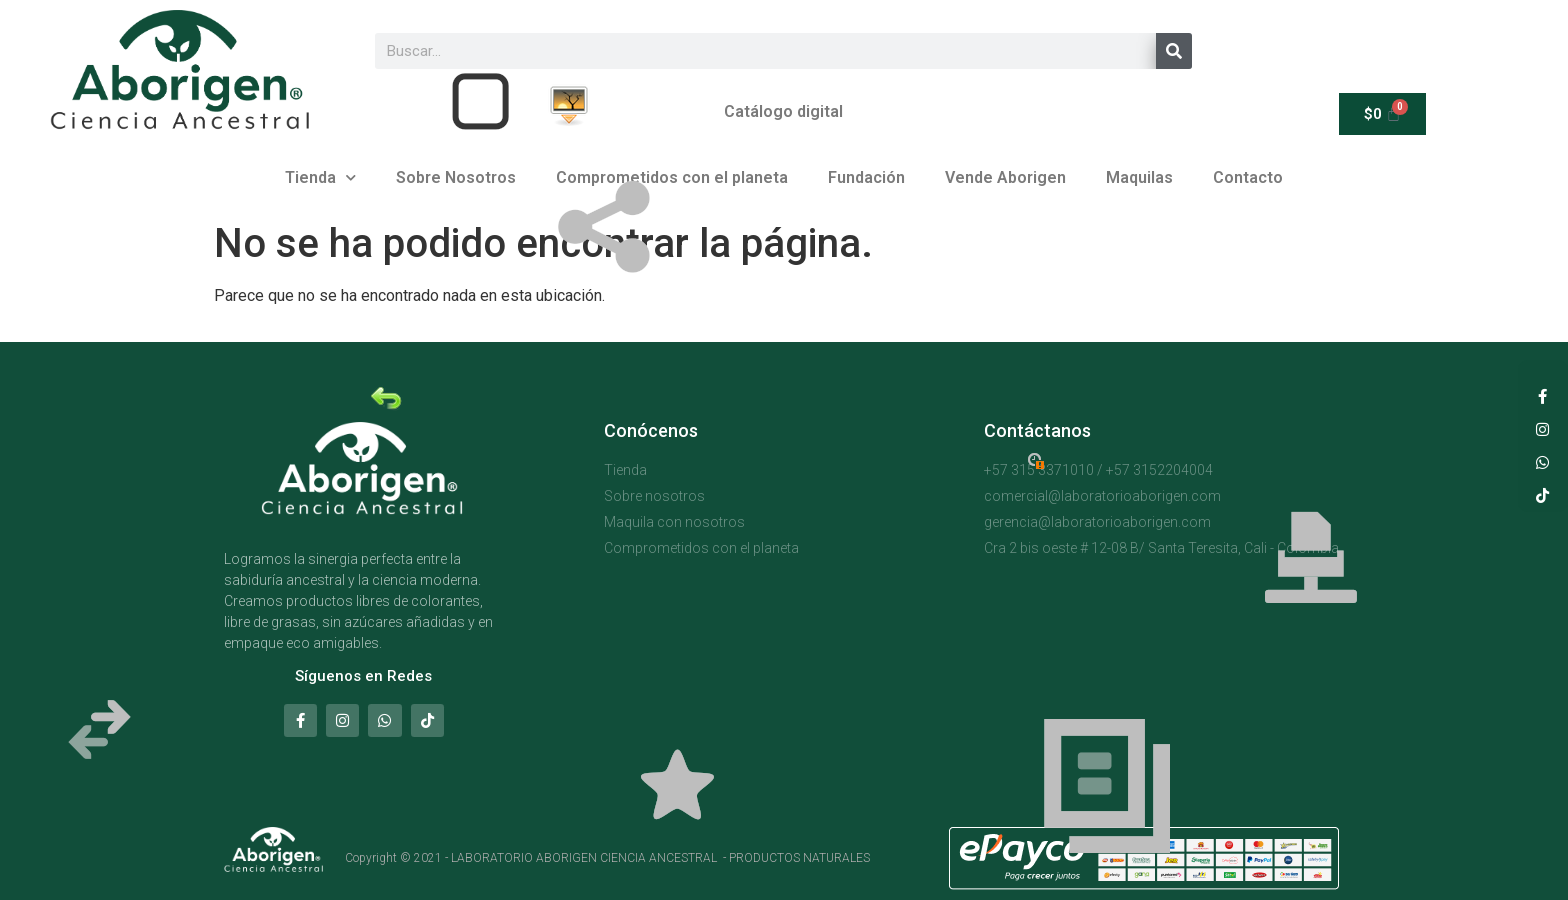 The width and height of the screenshot is (1568, 900). Describe the element at coordinates (1317, 550) in the screenshot. I see `connect to a network printer` at that location.